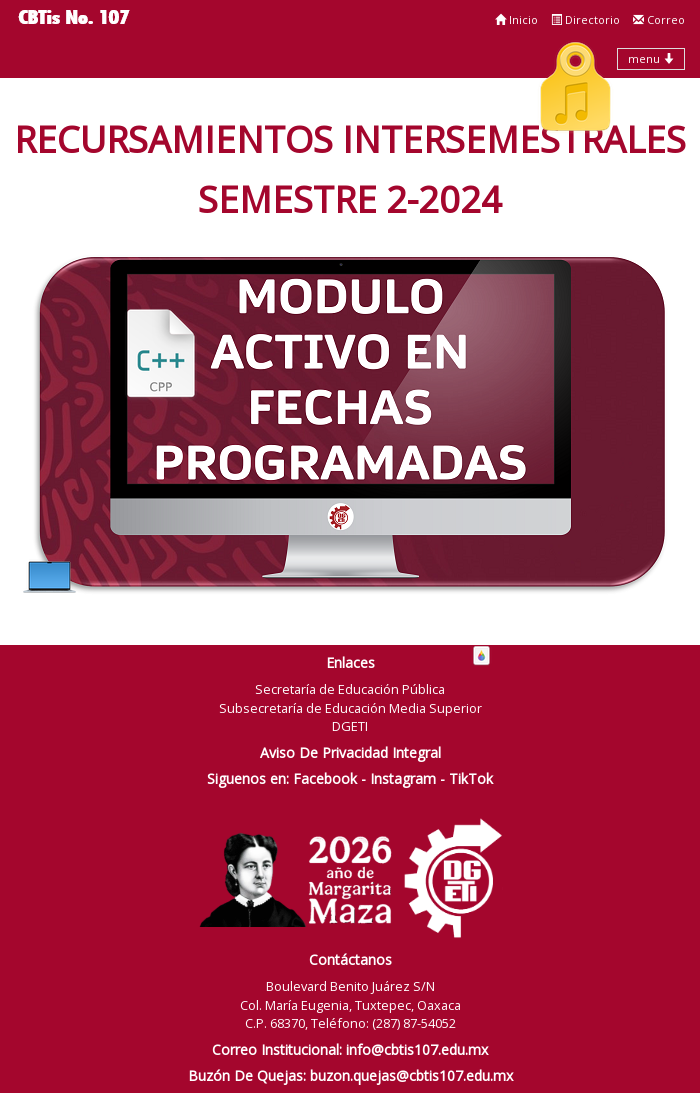  Describe the element at coordinates (575, 86) in the screenshot. I see `open EarTag music metadata editor` at that location.